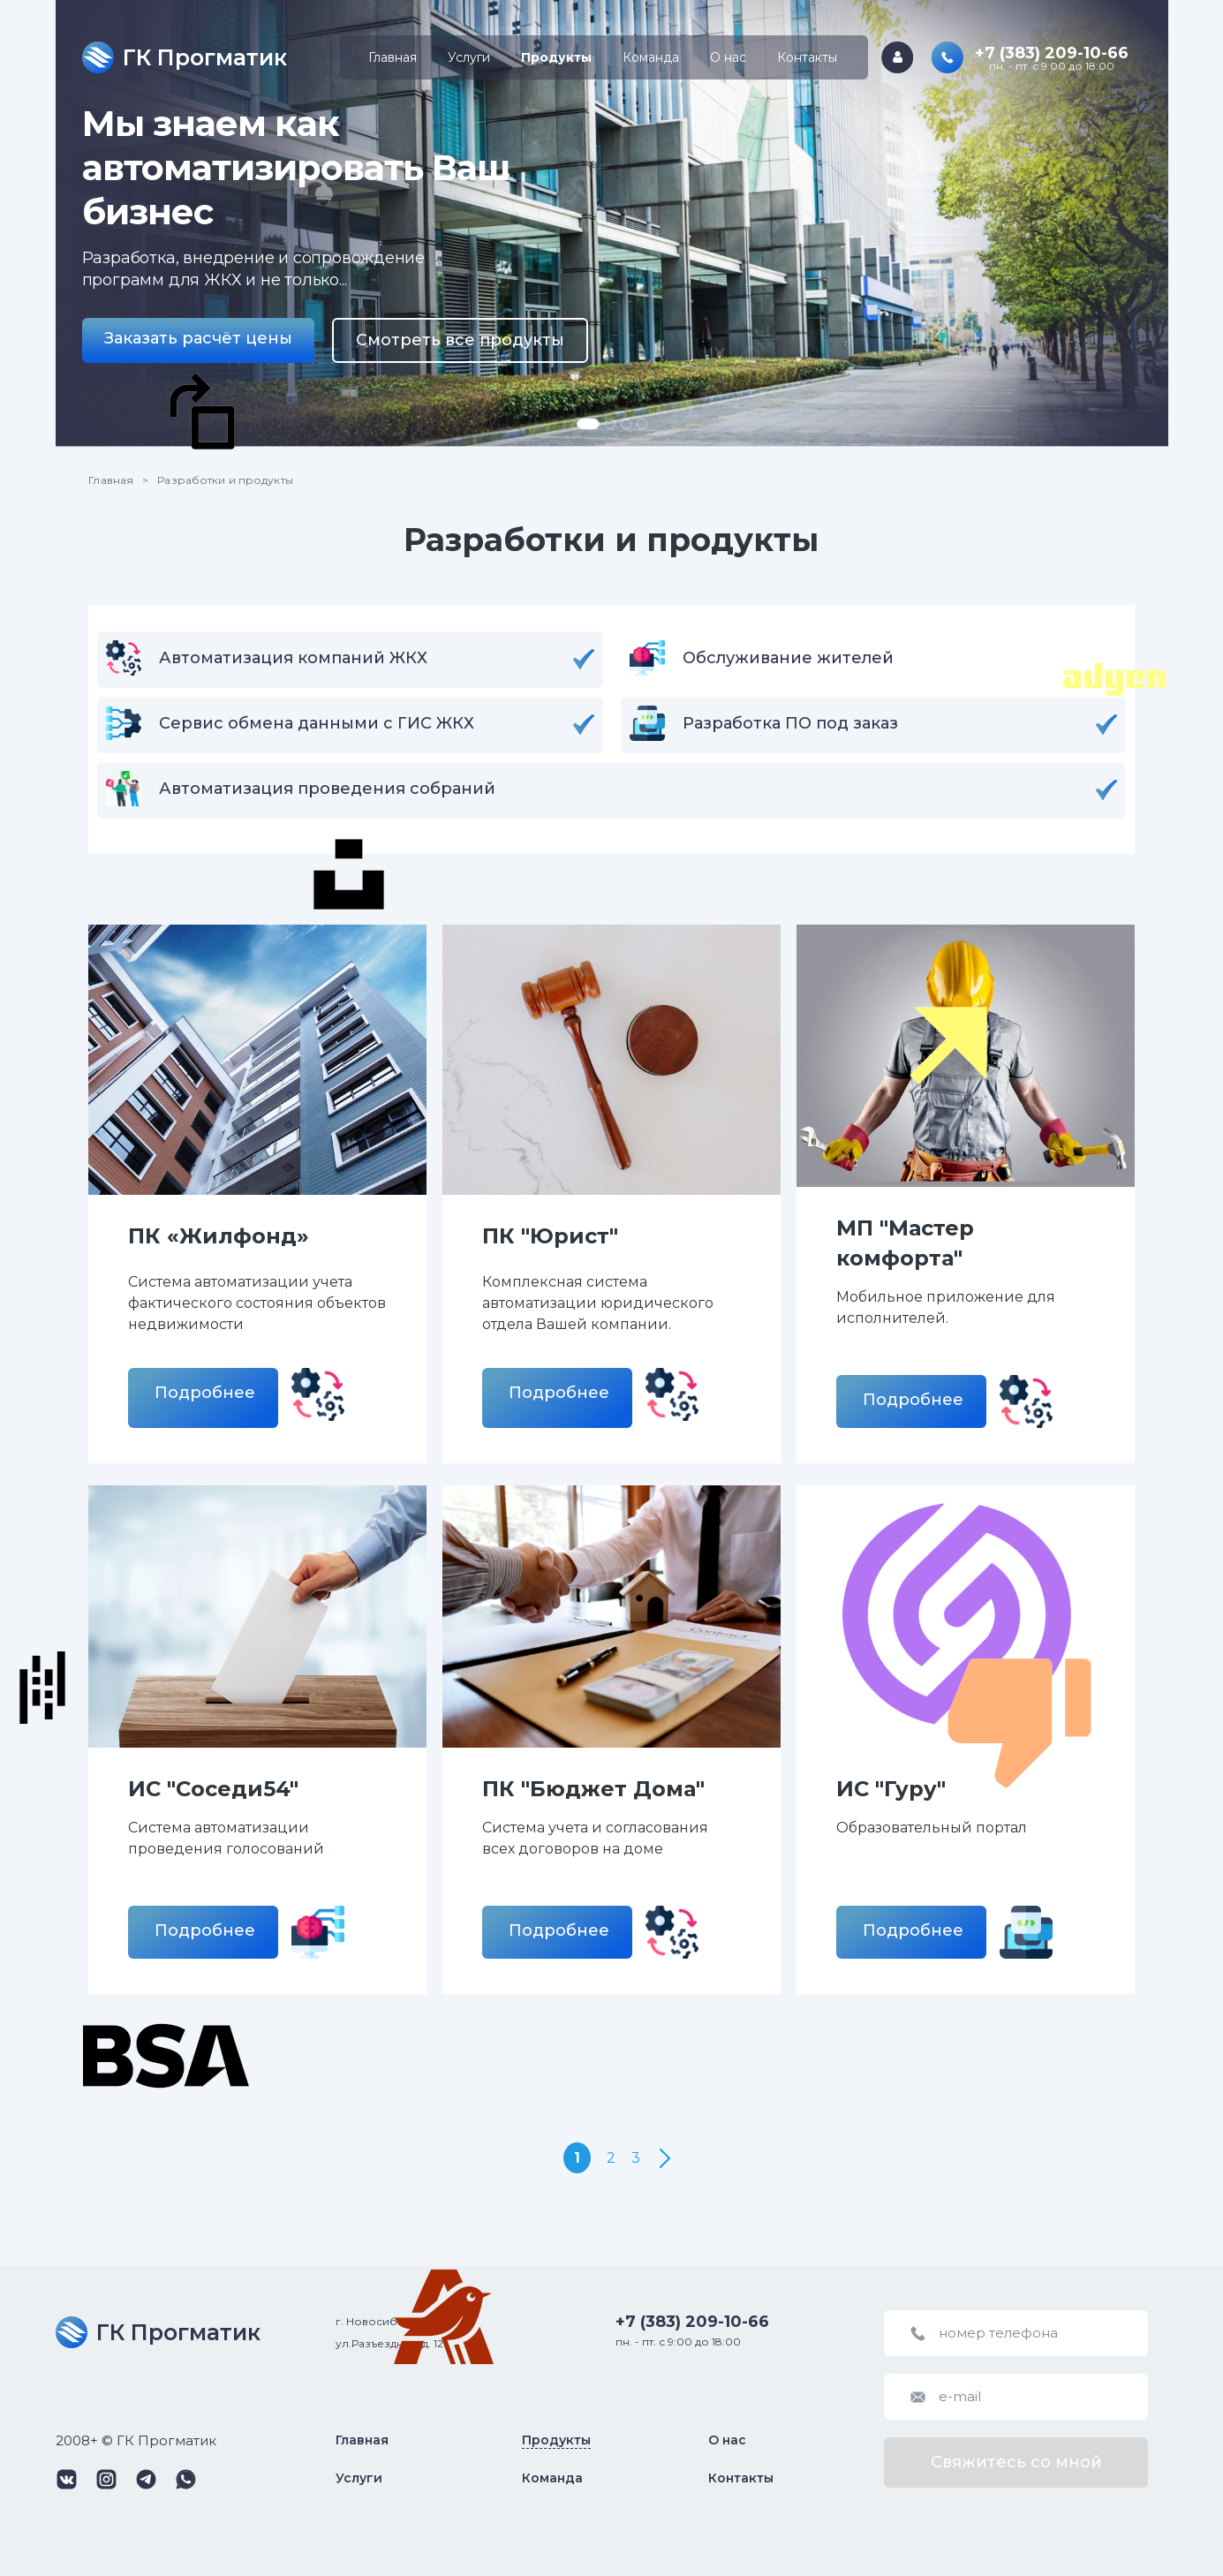  Describe the element at coordinates (166, 2056) in the screenshot. I see `buysellads company logo` at that location.